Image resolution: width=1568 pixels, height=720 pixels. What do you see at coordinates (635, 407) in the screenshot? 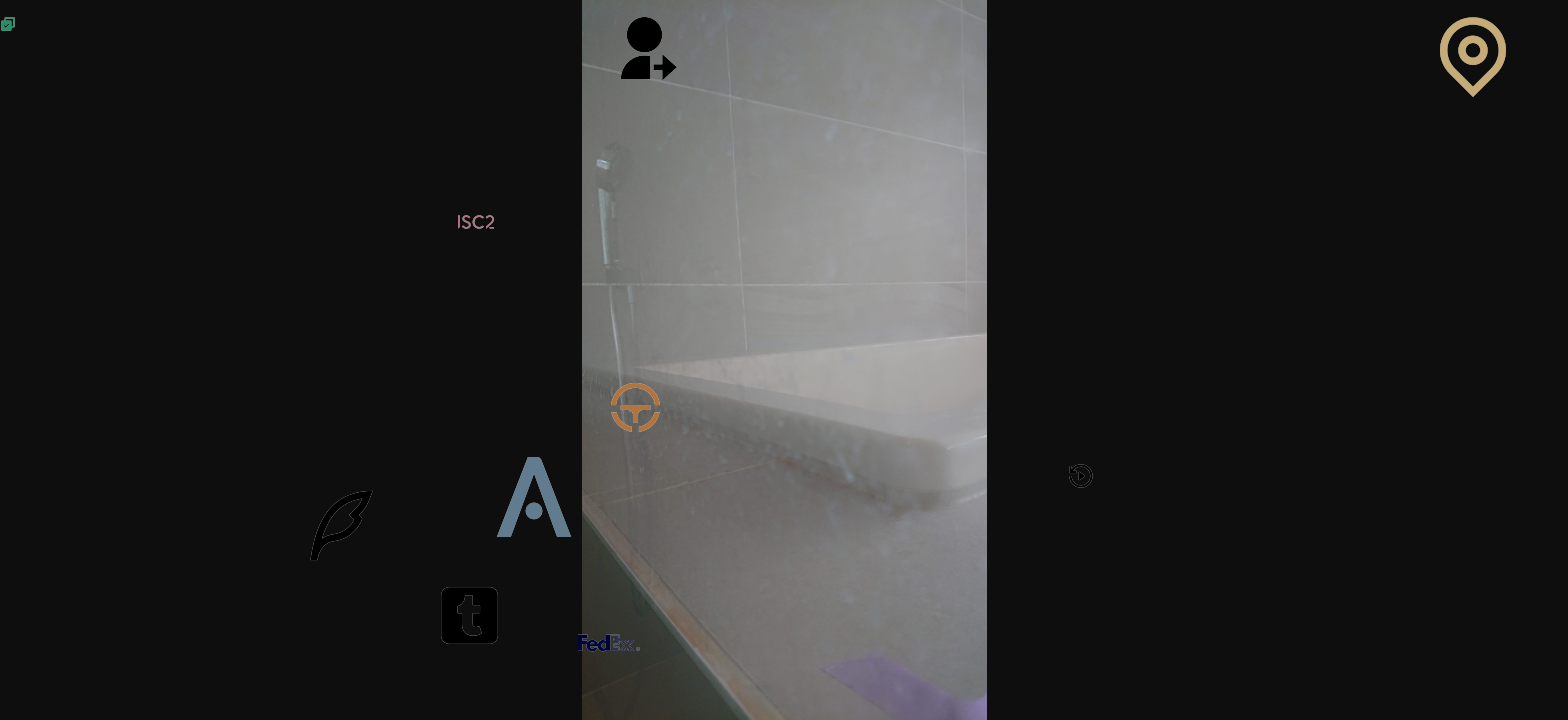
I see `access driving or navigation mode` at bounding box center [635, 407].